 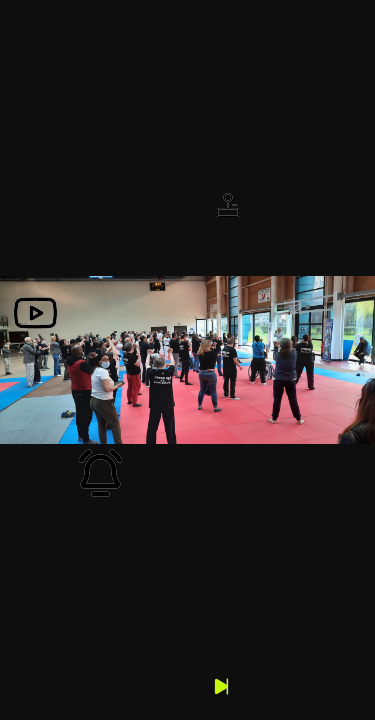 What do you see at coordinates (100, 473) in the screenshot?
I see `indicates new notifications or alerts` at bounding box center [100, 473].